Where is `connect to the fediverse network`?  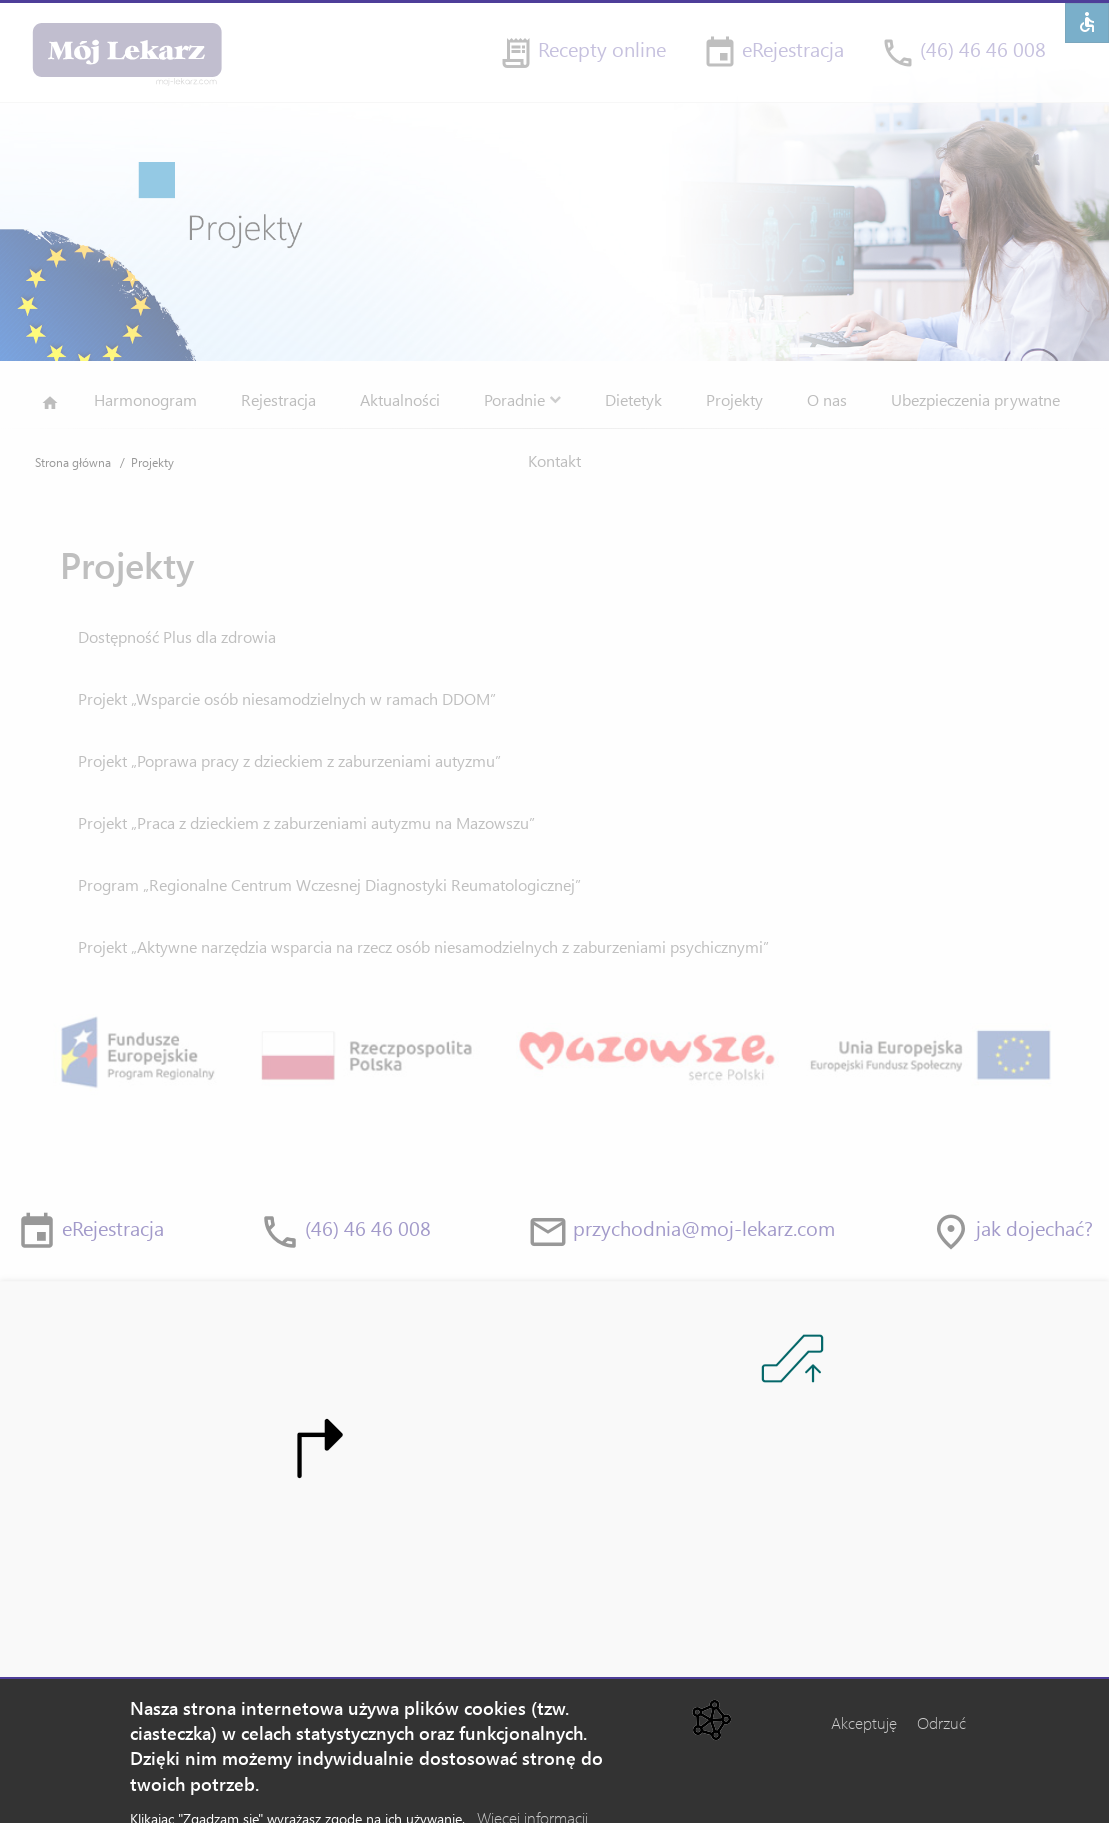
connect to the fediverse network is located at coordinates (711, 1720).